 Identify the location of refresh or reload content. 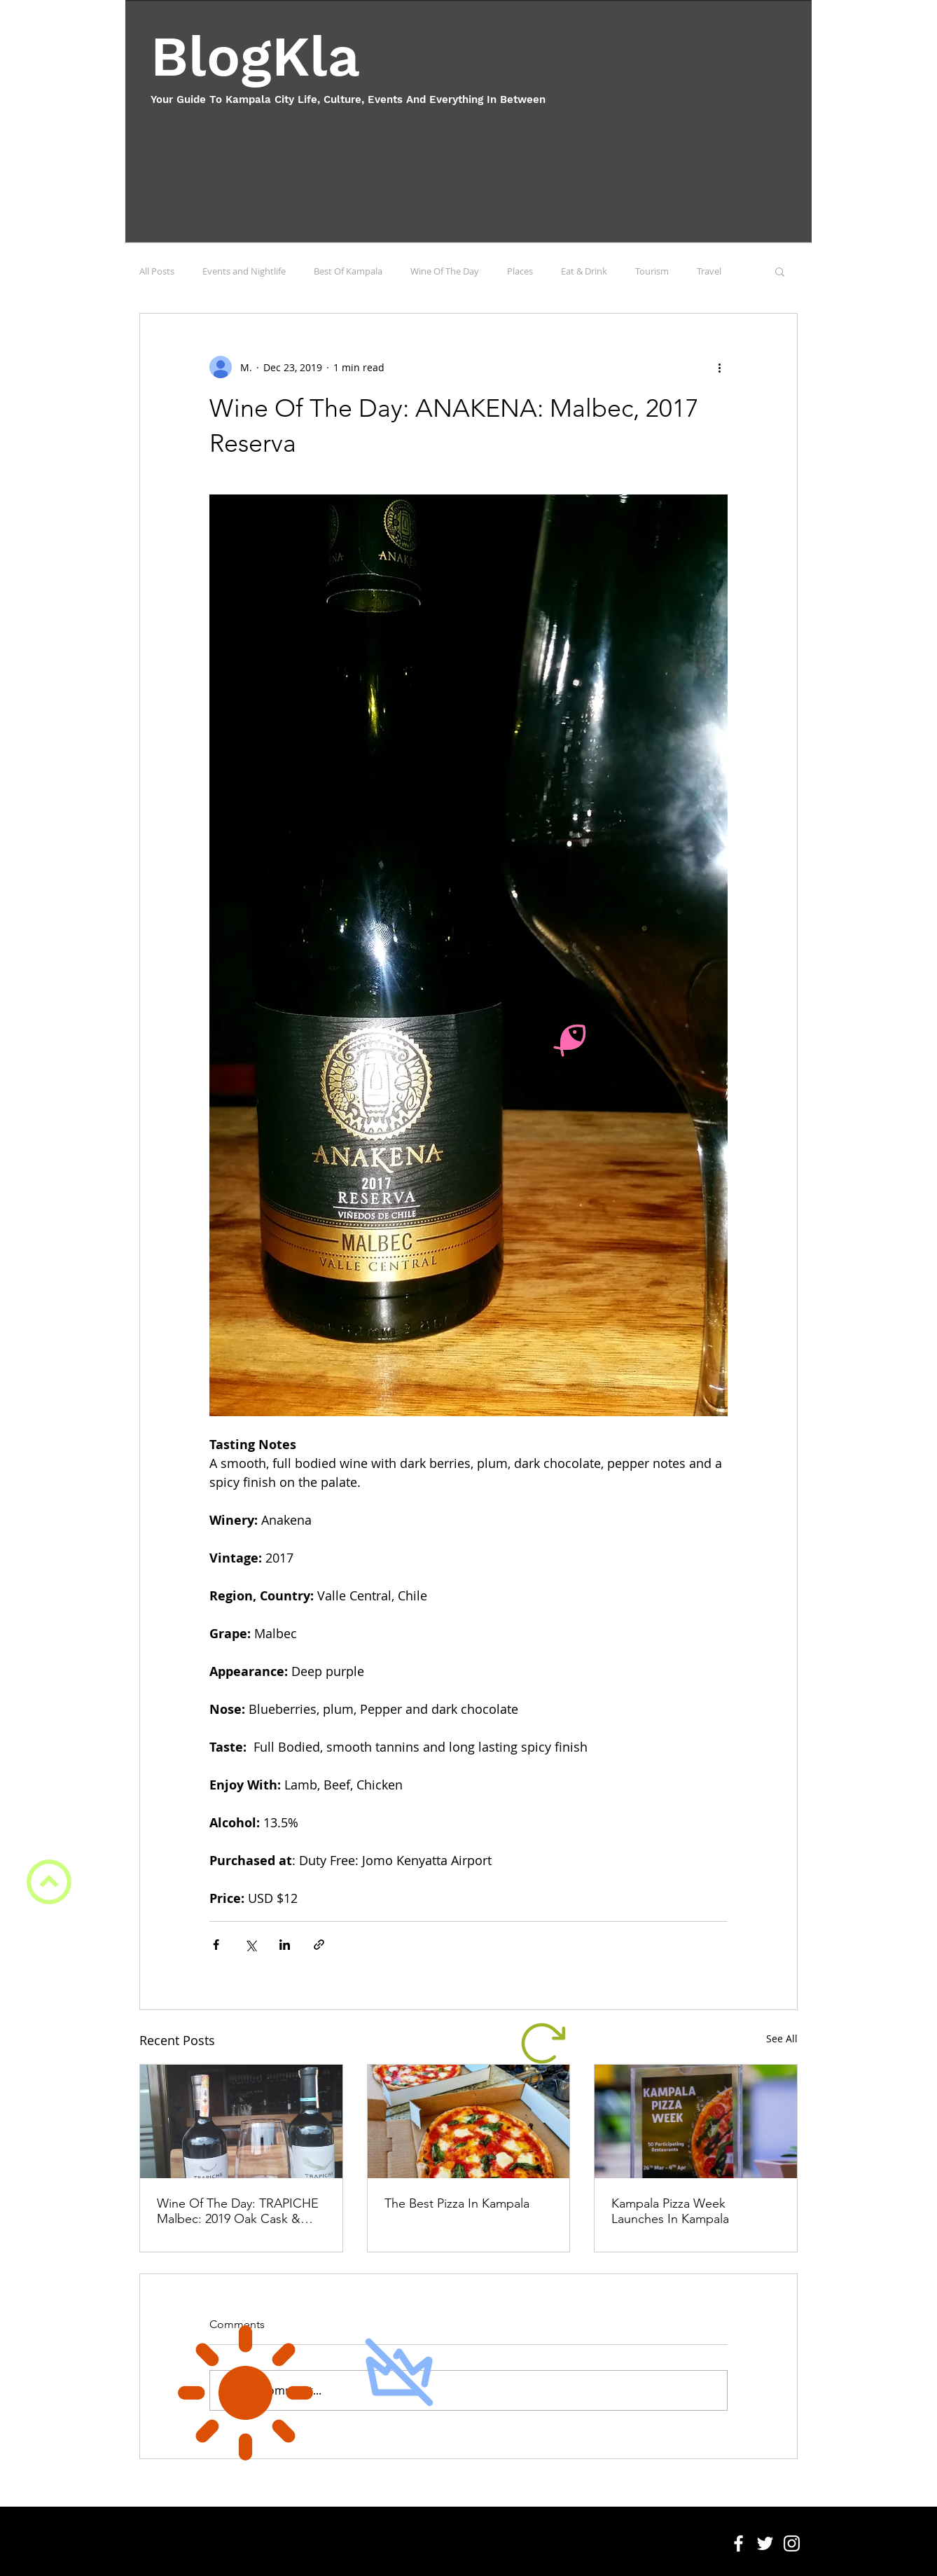
(541, 2043).